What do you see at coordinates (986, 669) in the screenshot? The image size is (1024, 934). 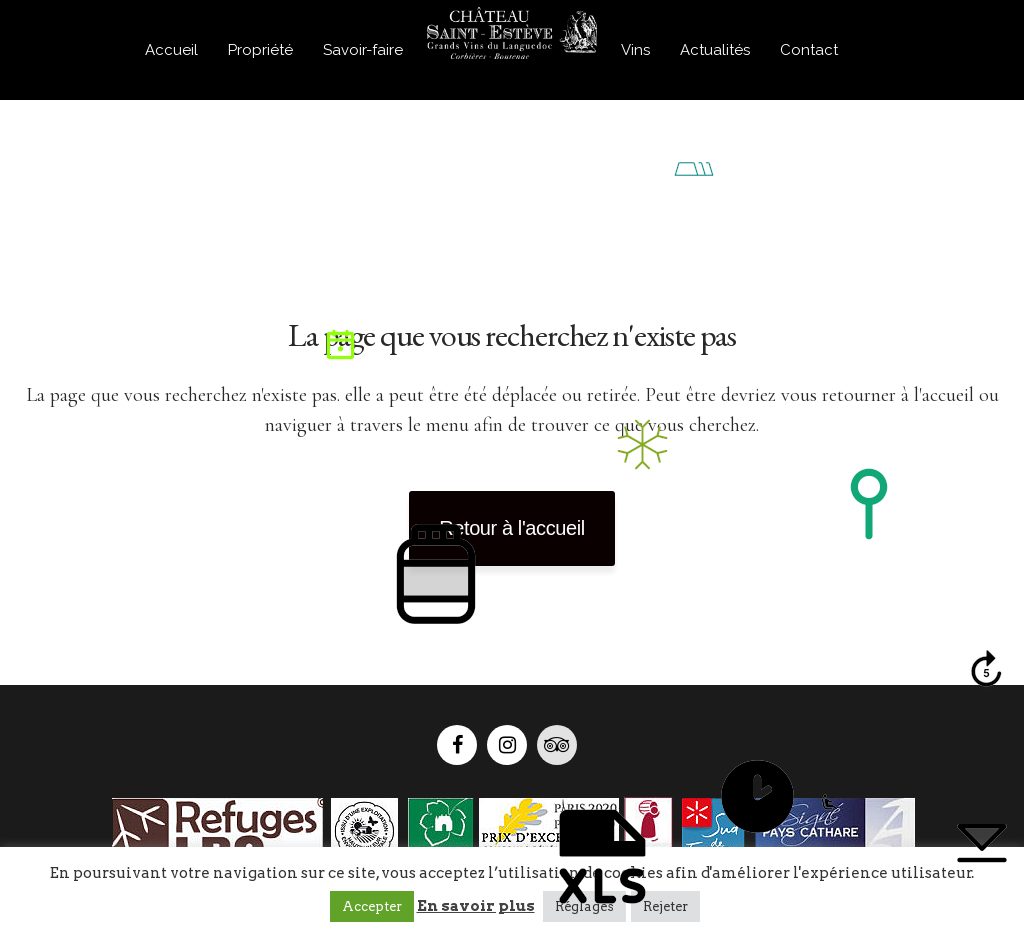 I see `skip forward 5 seconds in media playback` at bounding box center [986, 669].